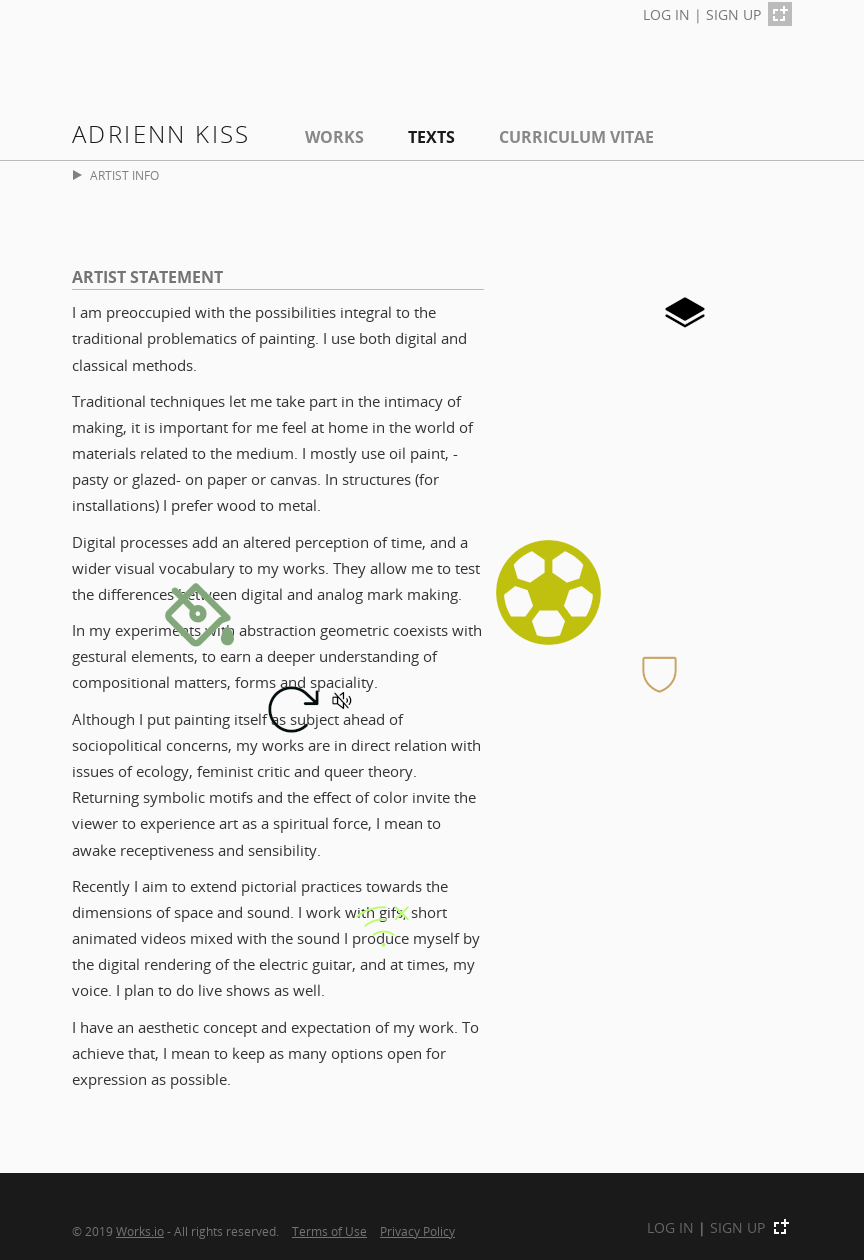 This screenshot has height=1260, width=864. Describe the element at coordinates (341, 700) in the screenshot. I see `mute audio or sound` at that location.